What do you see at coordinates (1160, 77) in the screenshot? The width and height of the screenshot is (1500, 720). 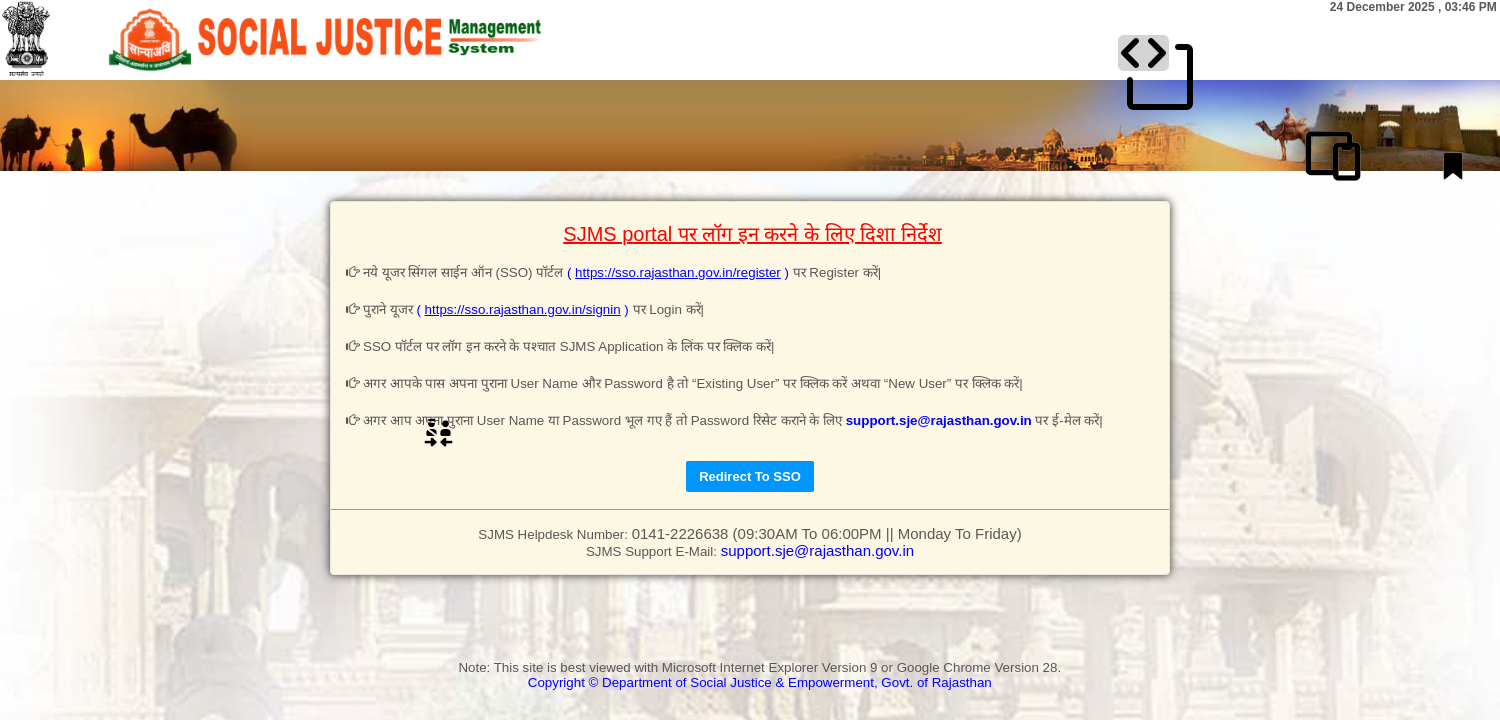 I see `insert a code block or snippet` at bounding box center [1160, 77].